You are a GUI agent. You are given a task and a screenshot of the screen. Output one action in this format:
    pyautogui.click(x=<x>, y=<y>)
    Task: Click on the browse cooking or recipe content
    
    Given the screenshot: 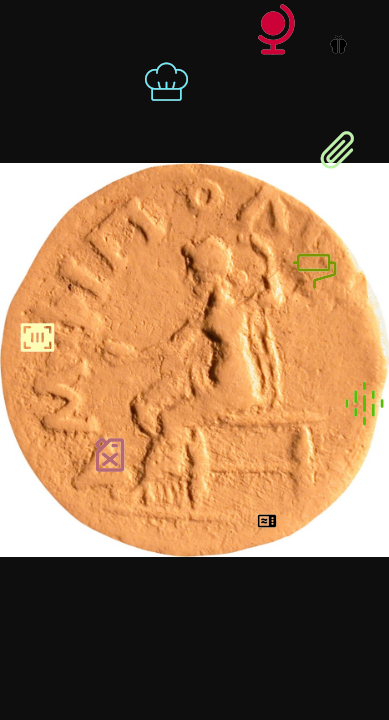 What is the action you would take?
    pyautogui.click(x=166, y=82)
    